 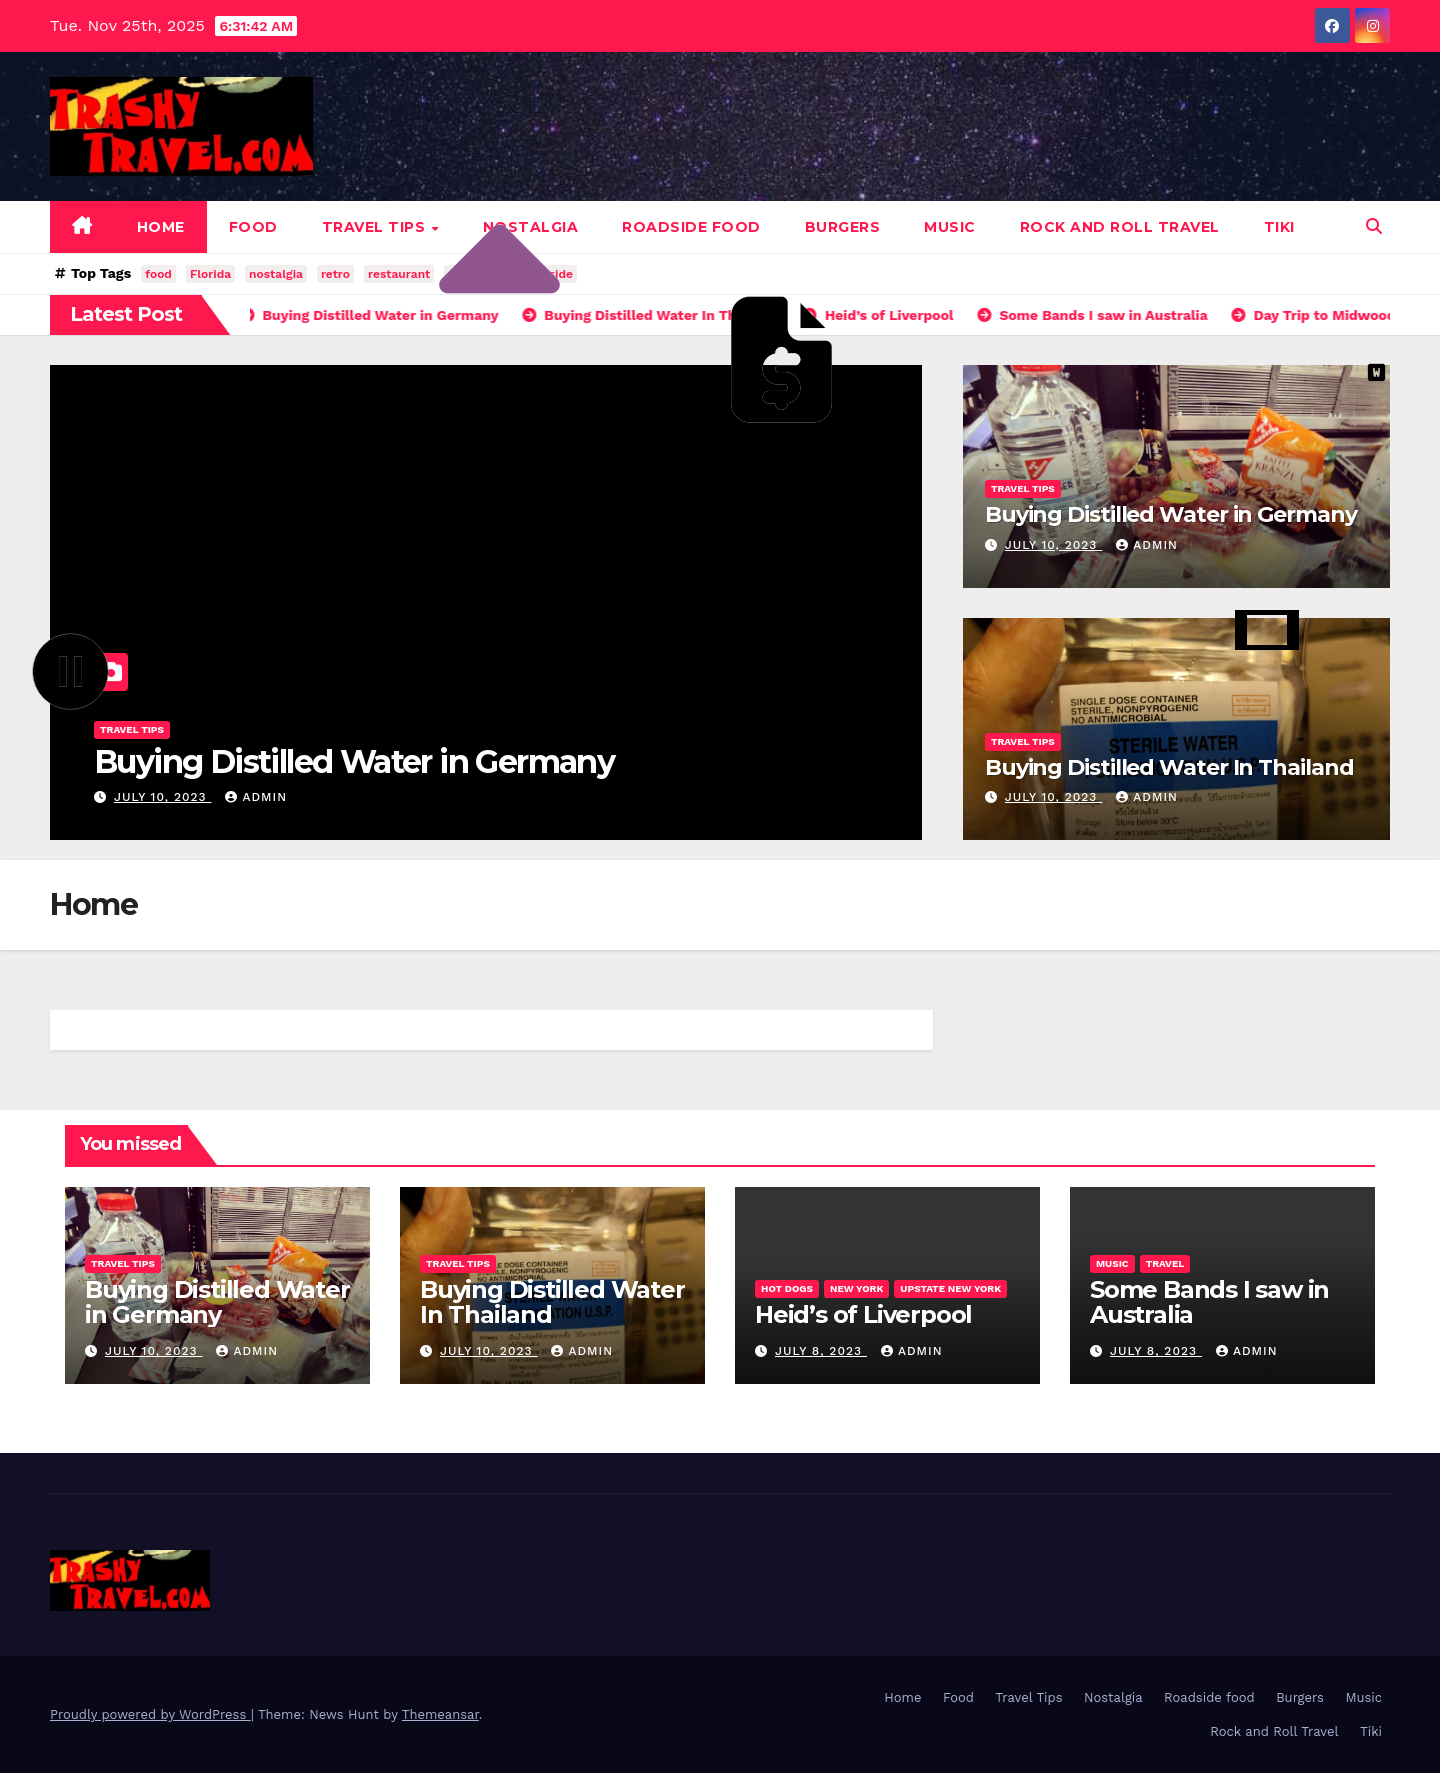 What do you see at coordinates (1376, 372) in the screenshot?
I see `open Wikipedia or wiki-related content` at bounding box center [1376, 372].